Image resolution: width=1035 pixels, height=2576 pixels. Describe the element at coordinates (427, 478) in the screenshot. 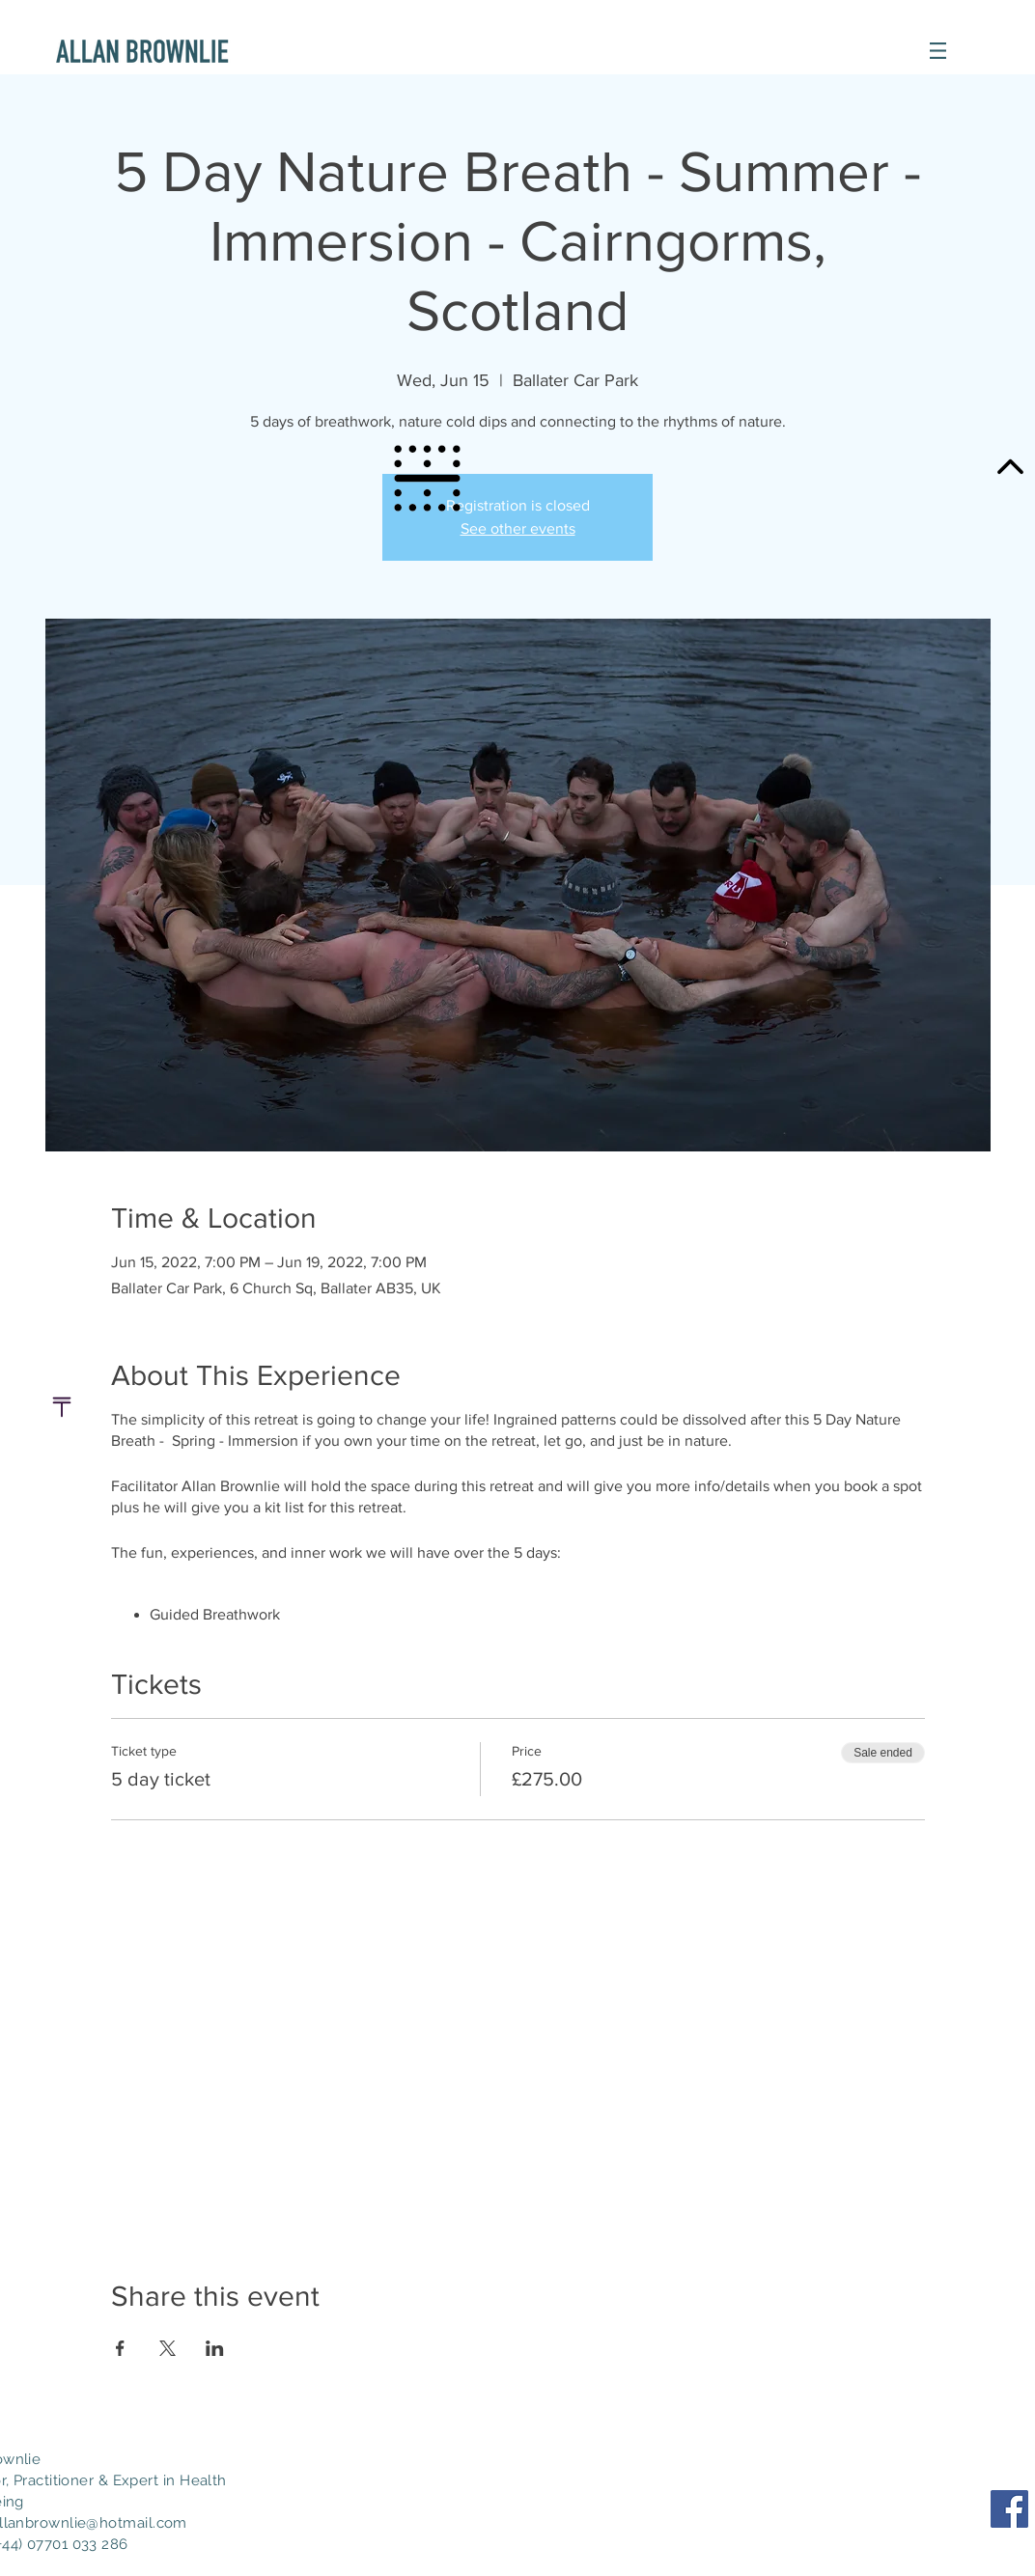

I see `apply horizontal border to selected cells` at that location.